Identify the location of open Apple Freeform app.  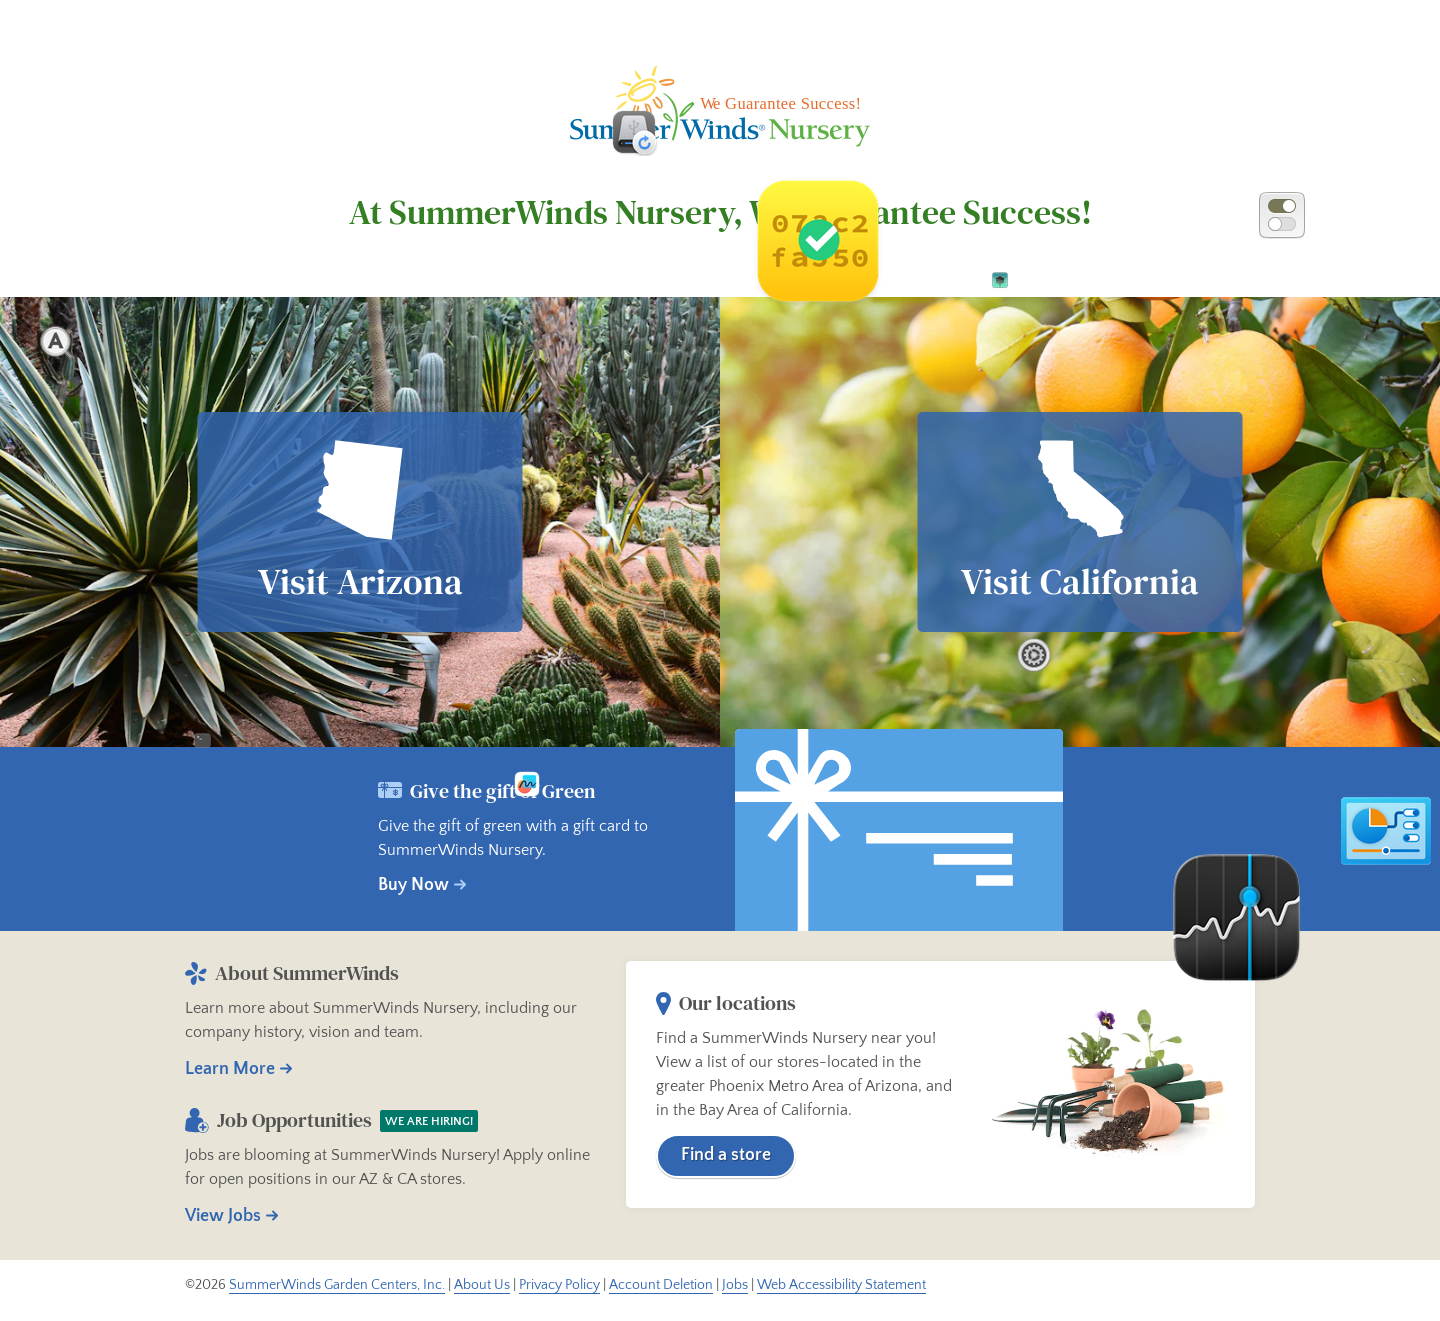
(527, 784).